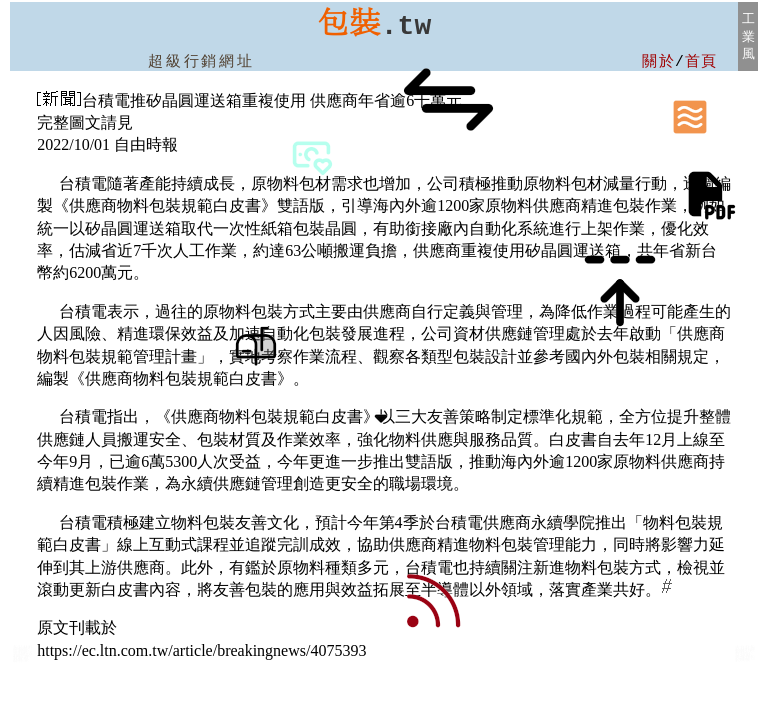 The image size is (768, 720). What do you see at coordinates (431, 601) in the screenshot?
I see `subscribe to RSS feed` at bounding box center [431, 601].